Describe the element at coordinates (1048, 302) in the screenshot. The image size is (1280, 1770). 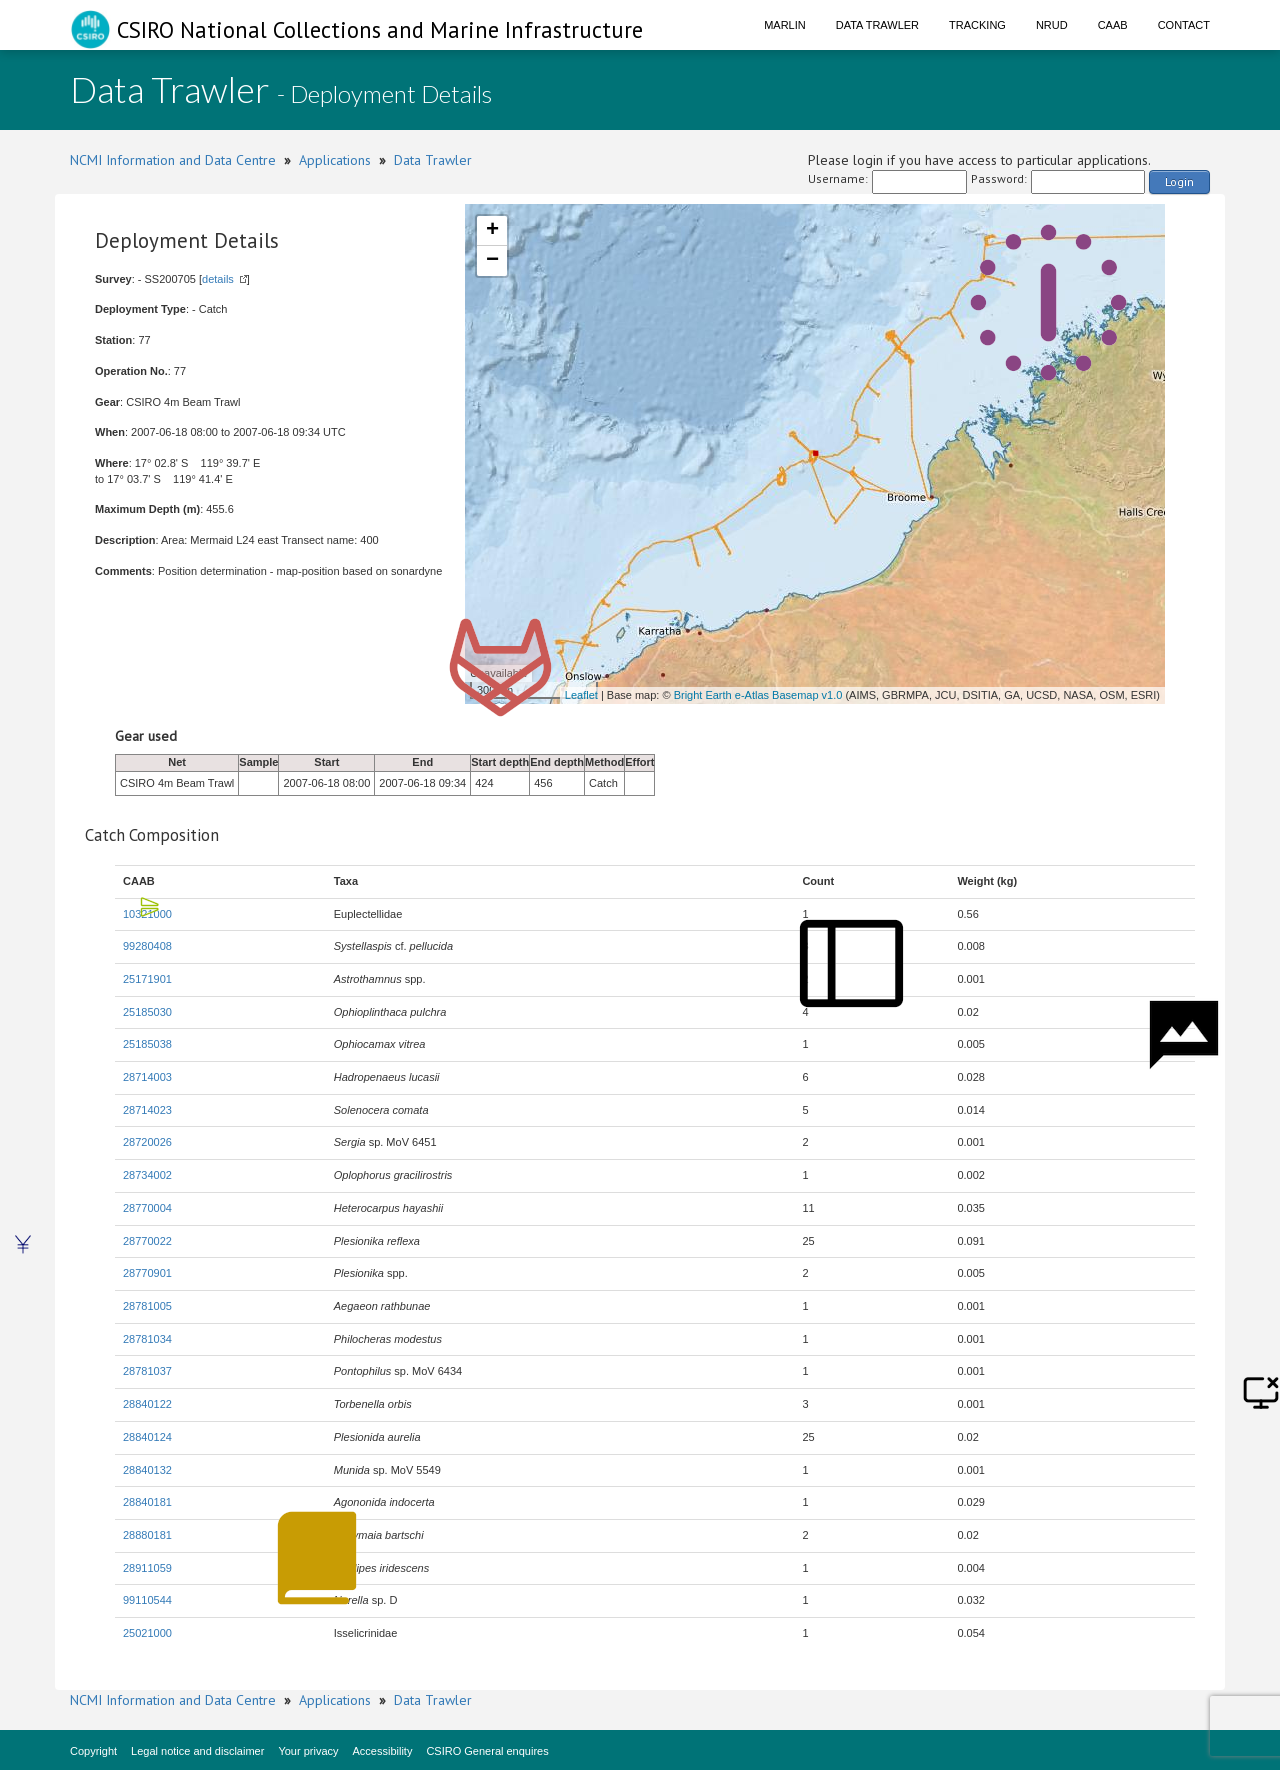
I see `view additional information or details` at that location.